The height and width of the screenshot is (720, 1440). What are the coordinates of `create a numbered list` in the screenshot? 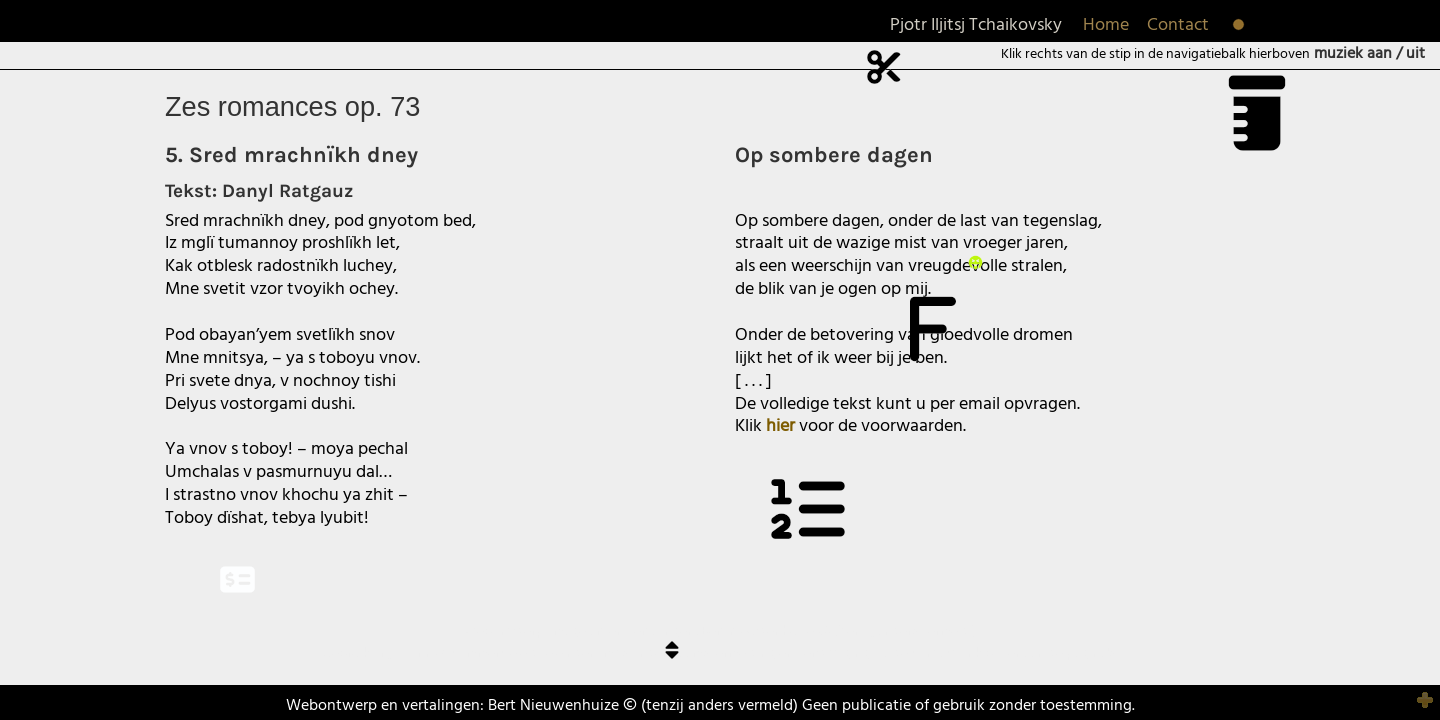 It's located at (808, 509).